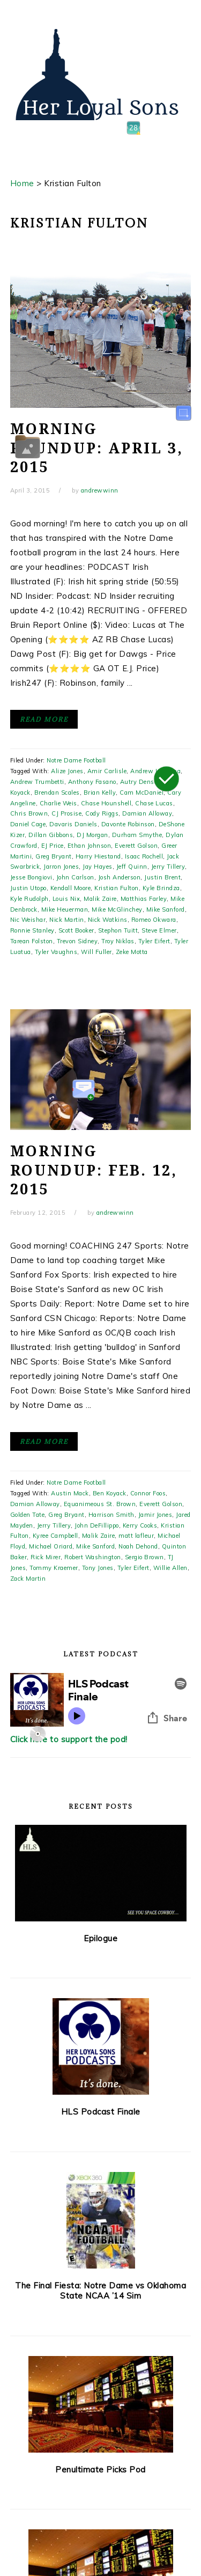 The image size is (201, 2576). What do you see at coordinates (38, 1734) in the screenshot?
I see `access CD/DVD drive or optical media` at bounding box center [38, 1734].